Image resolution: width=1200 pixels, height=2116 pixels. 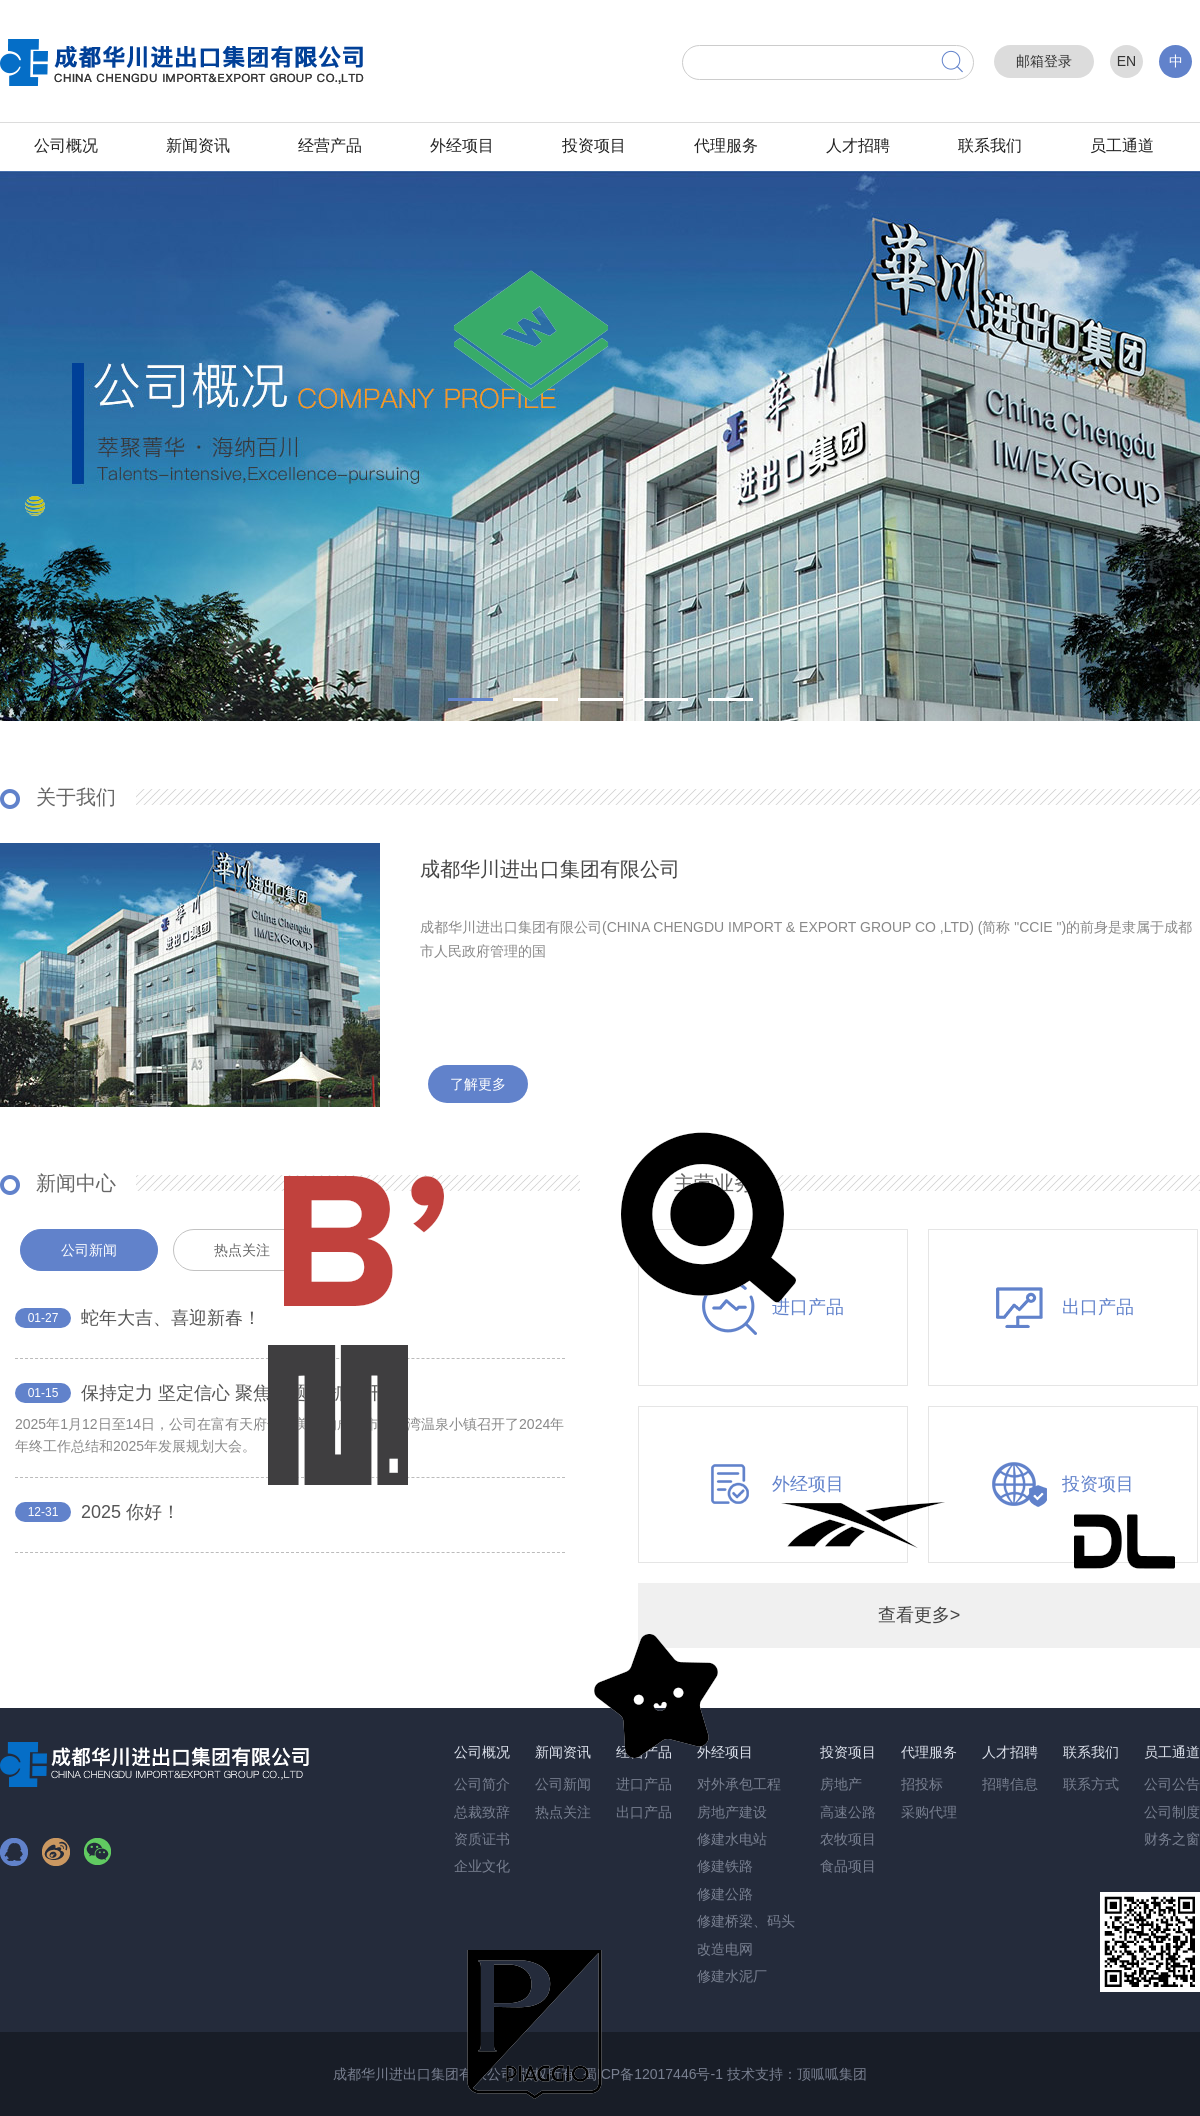 What do you see at coordinates (708, 1217) in the screenshot?
I see `open Qlik analytics application` at bounding box center [708, 1217].